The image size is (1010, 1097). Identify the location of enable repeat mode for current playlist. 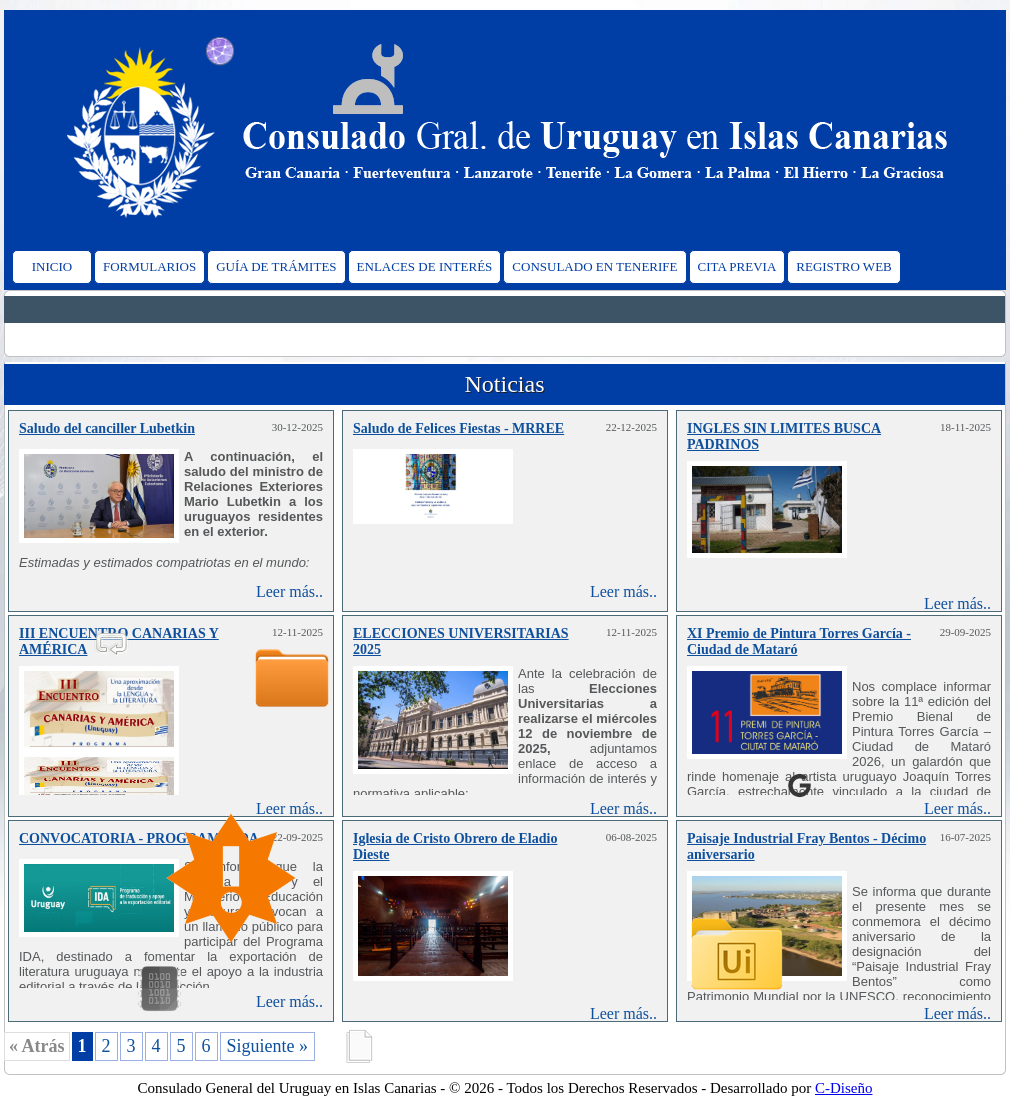
(111, 642).